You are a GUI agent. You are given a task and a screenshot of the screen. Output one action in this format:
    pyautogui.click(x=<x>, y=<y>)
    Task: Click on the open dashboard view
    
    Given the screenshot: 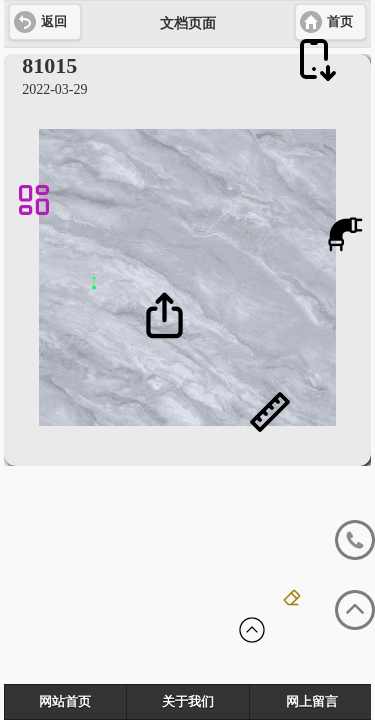 What is the action you would take?
    pyautogui.click(x=34, y=200)
    